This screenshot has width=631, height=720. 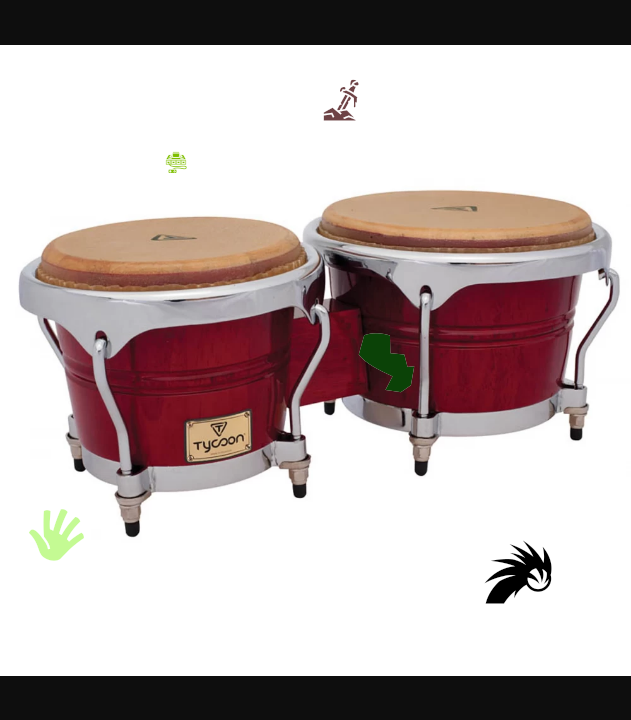 I want to click on select Paraguay as your country or region, so click(x=386, y=362).